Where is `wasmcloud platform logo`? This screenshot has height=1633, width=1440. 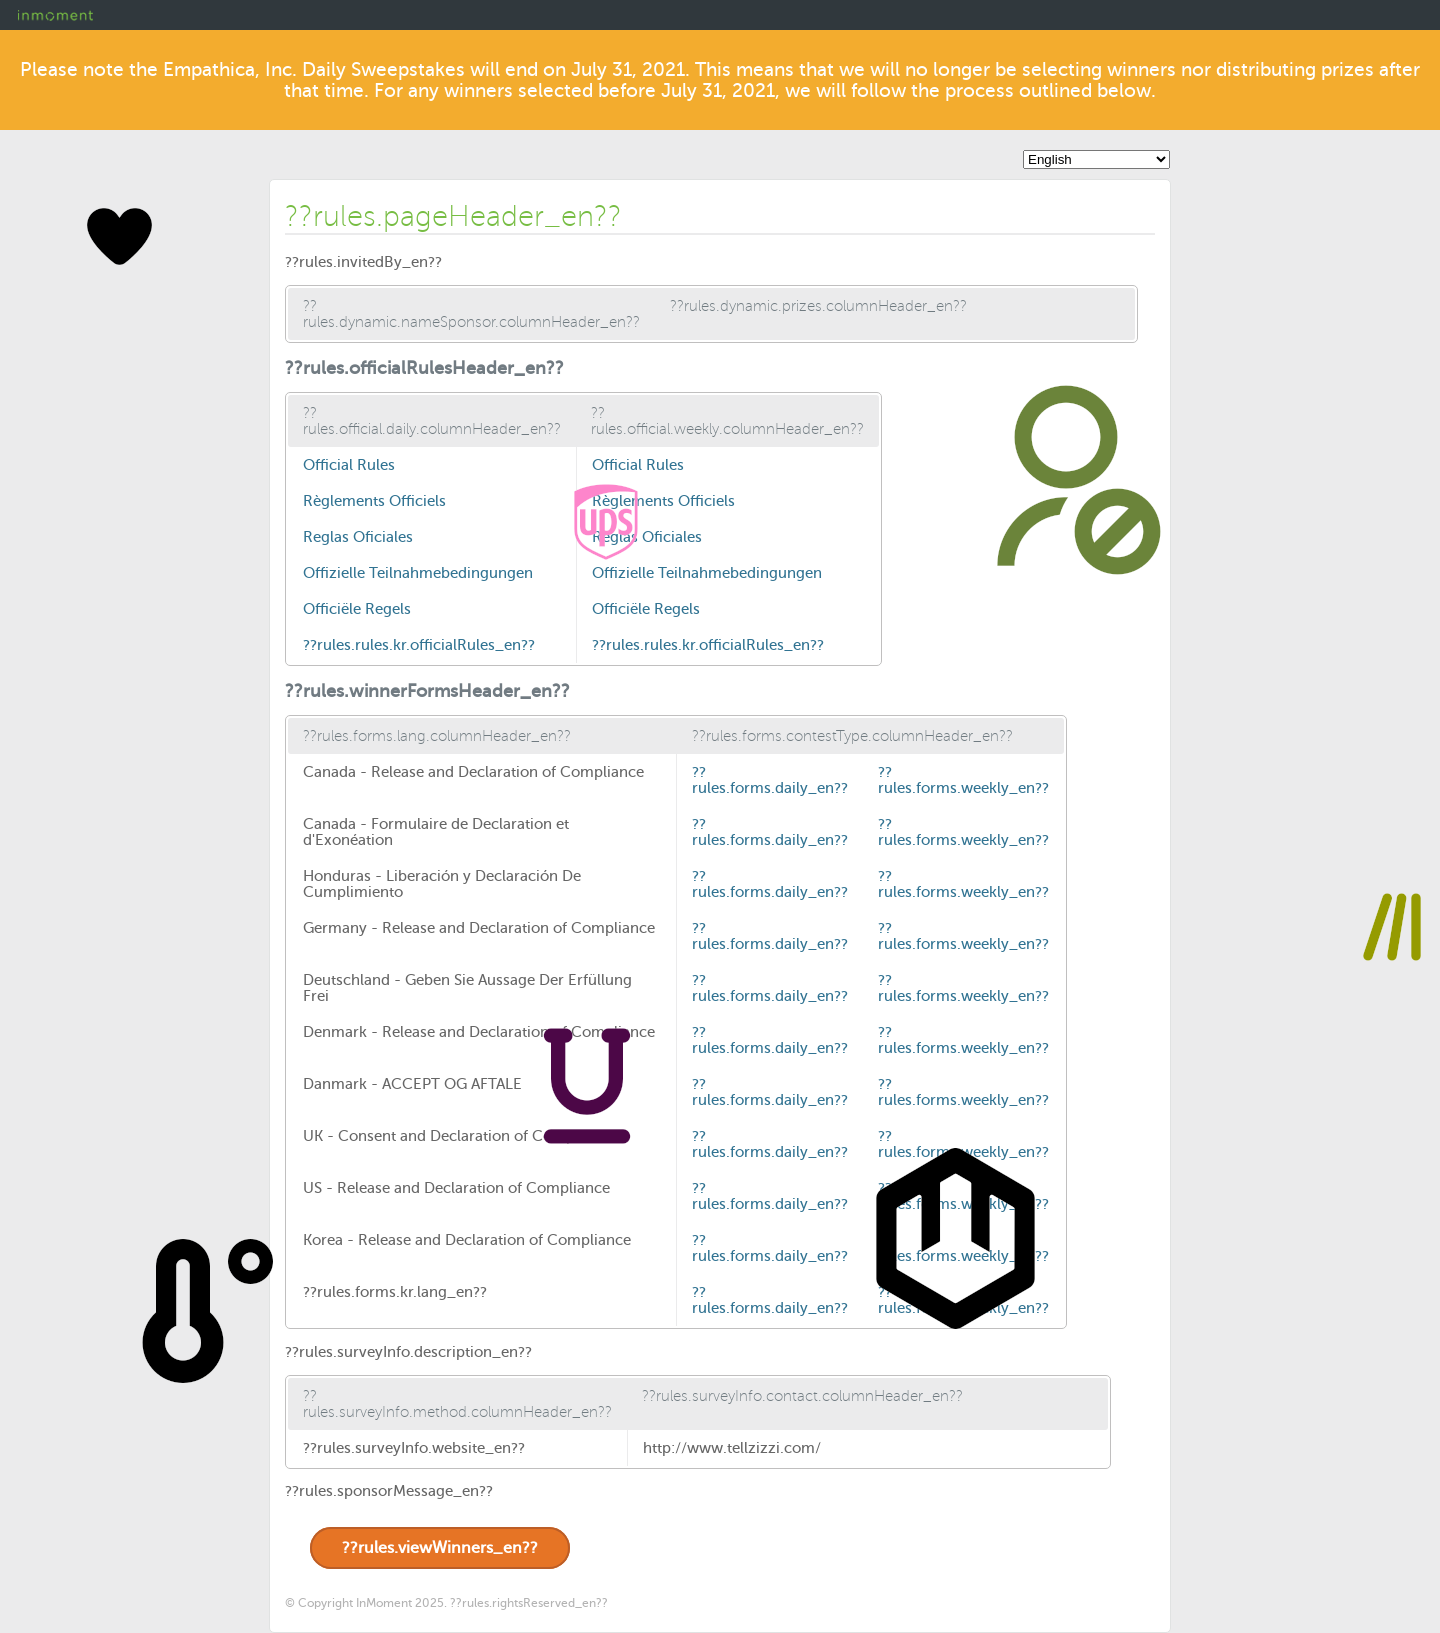 wasmcloud platform logo is located at coordinates (955, 1238).